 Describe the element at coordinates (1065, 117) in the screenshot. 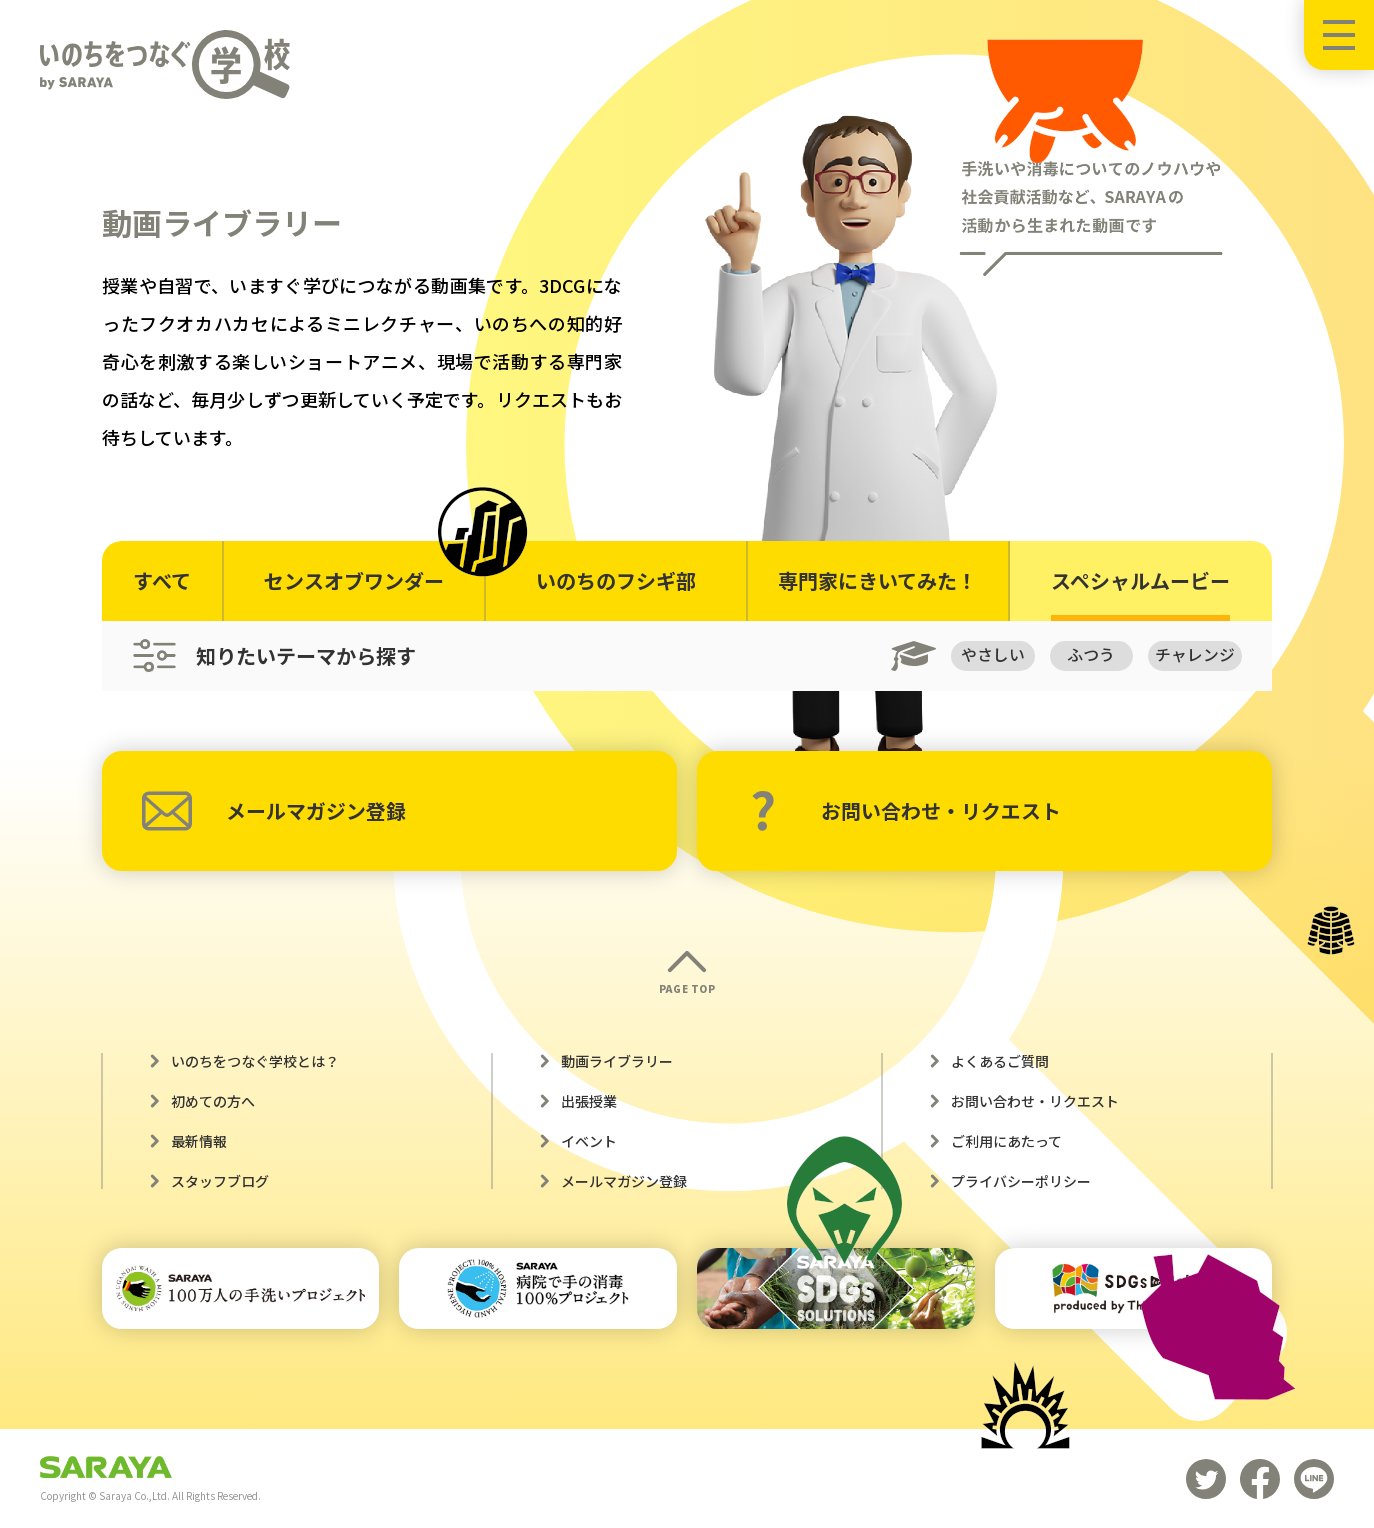

I see `indicates dairy or milk-related content` at that location.